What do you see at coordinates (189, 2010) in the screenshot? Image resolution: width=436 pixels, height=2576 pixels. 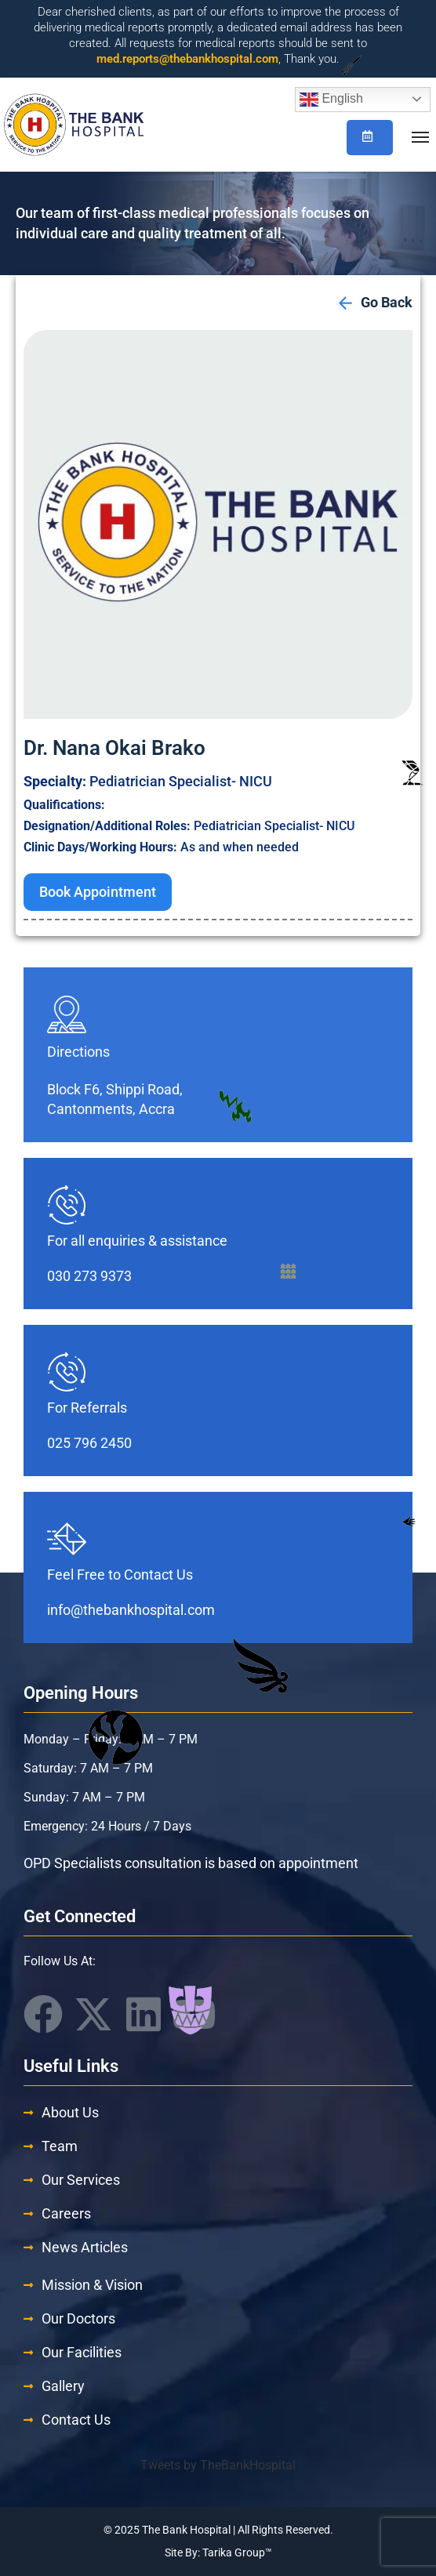 I see `access tribal or cultural themed game content` at bounding box center [189, 2010].